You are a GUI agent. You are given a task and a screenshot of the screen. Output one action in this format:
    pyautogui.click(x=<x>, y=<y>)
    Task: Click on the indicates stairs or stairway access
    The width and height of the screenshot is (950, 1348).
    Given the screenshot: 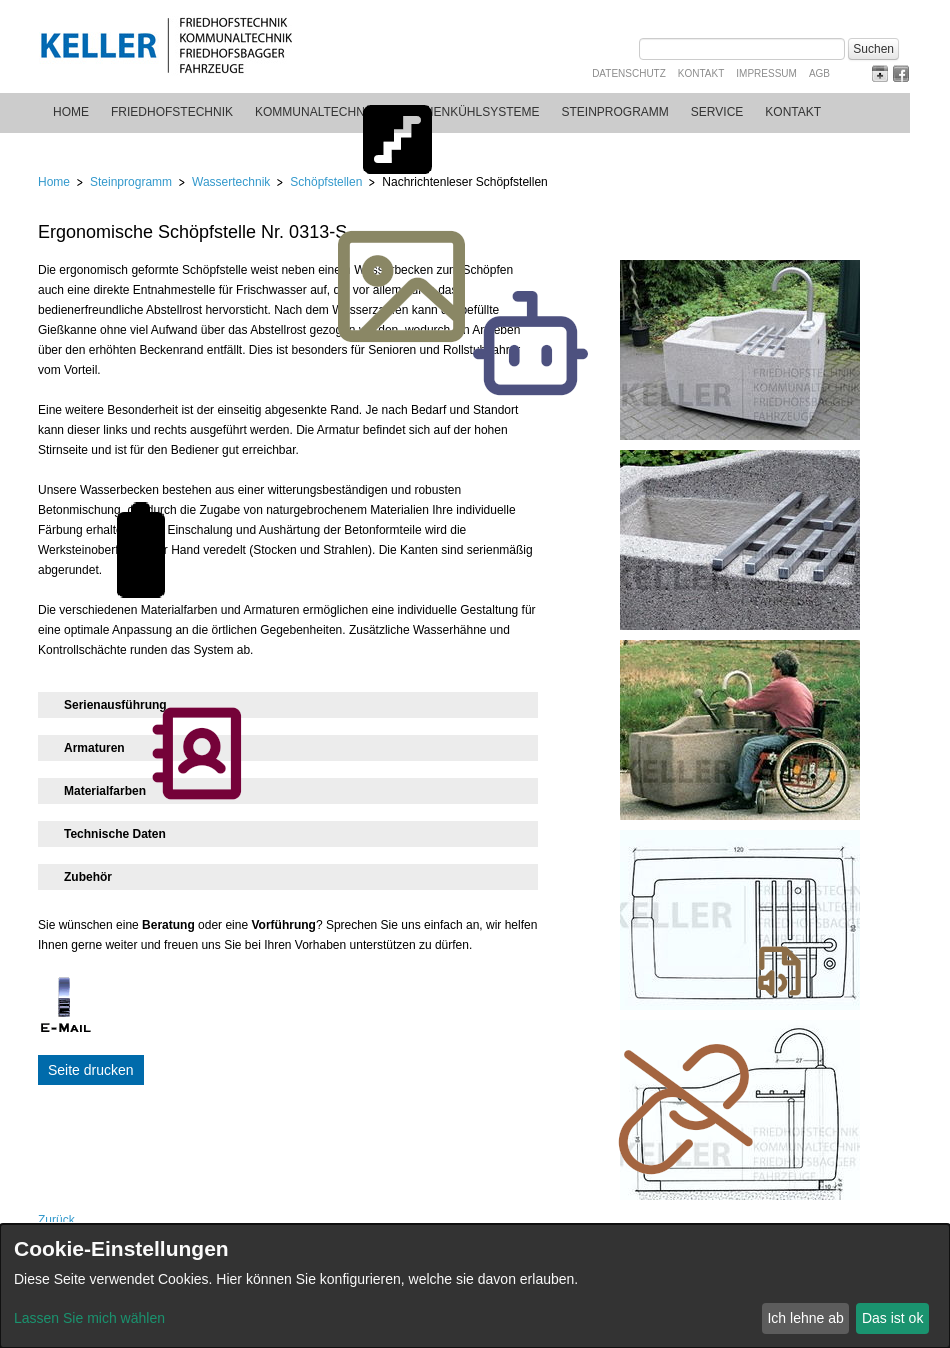 What is the action you would take?
    pyautogui.click(x=397, y=139)
    